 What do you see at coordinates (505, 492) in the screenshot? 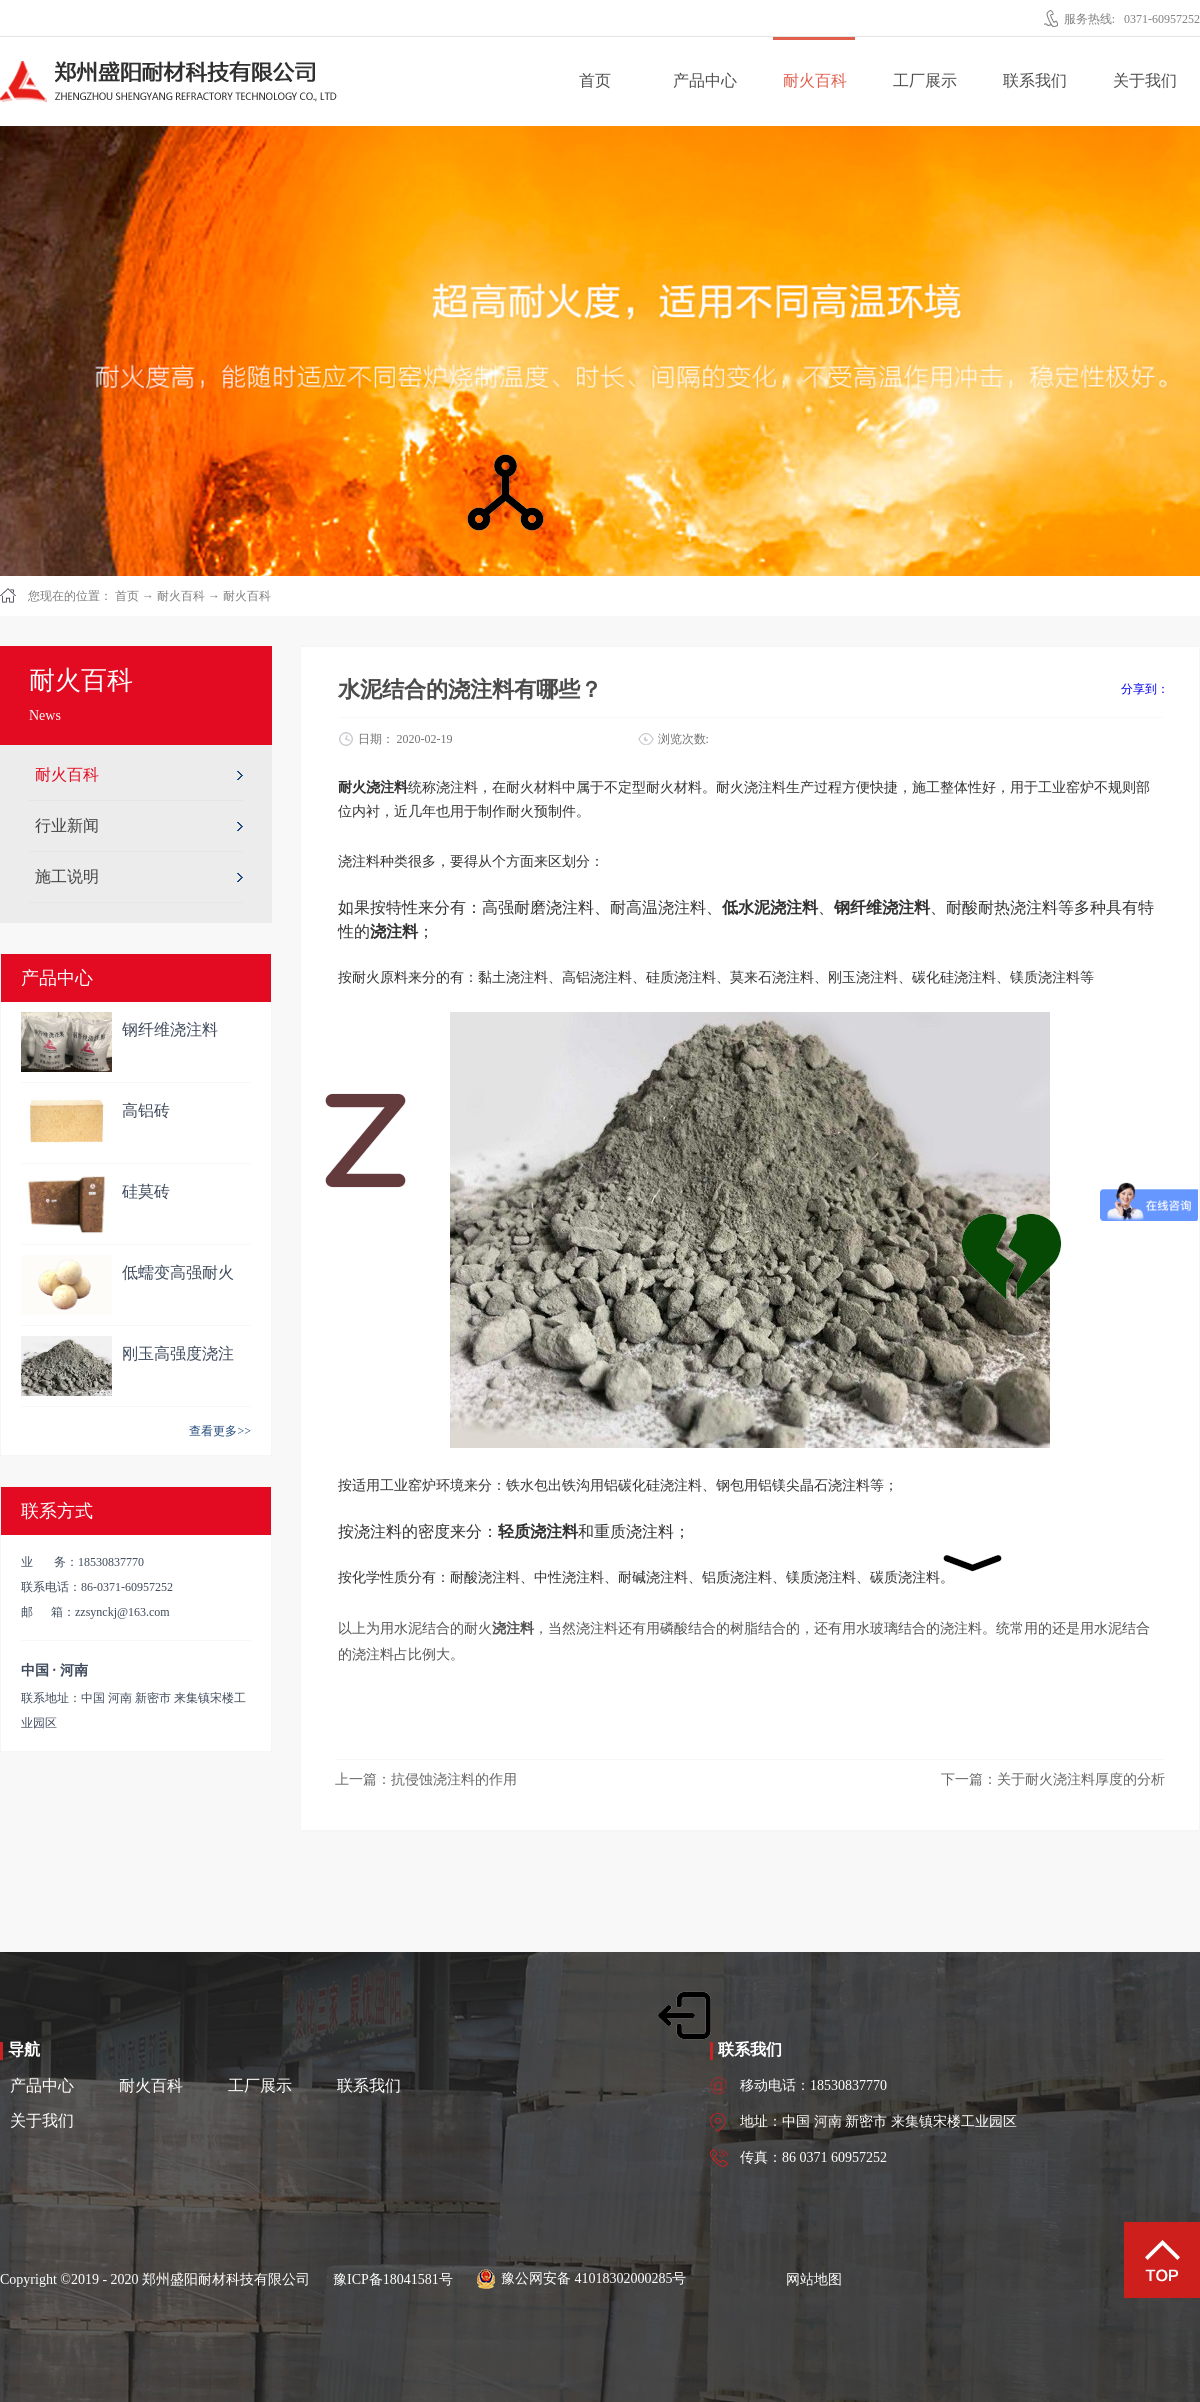
I see `view organizational hierarchy or structure` at bounding box center [505, 492].